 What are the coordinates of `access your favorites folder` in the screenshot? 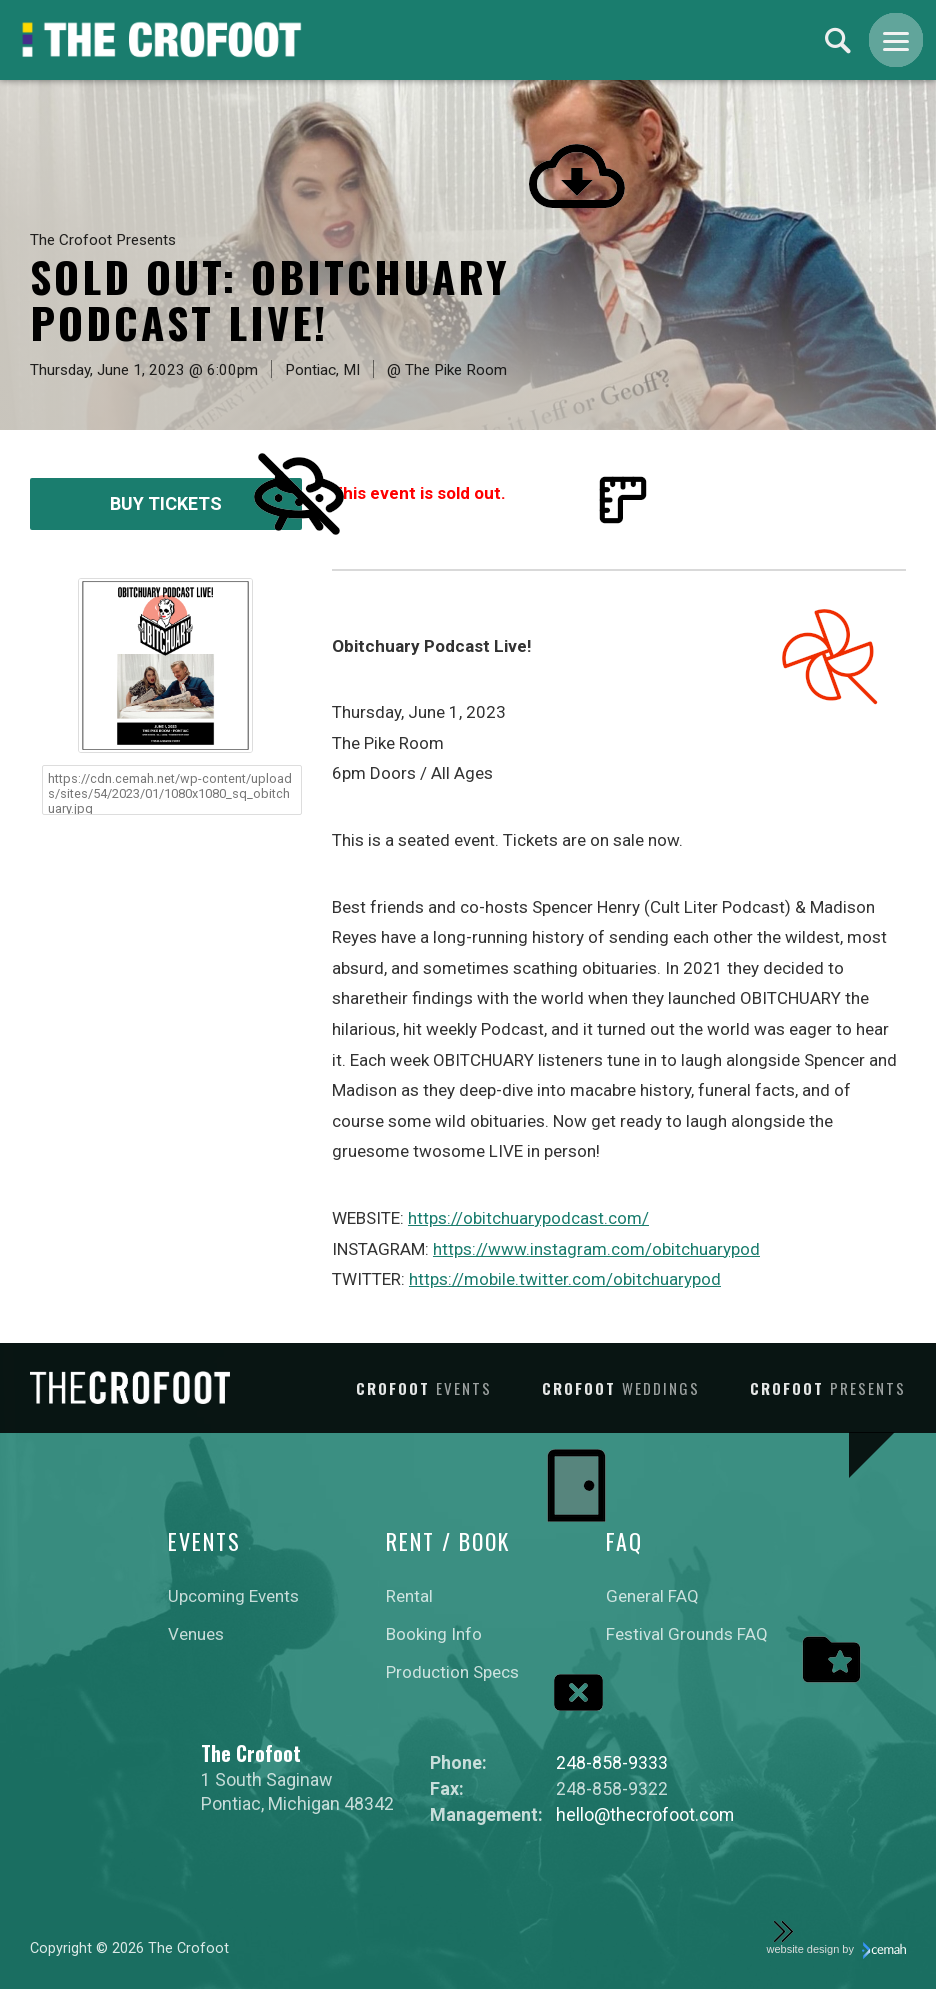 It's located at (831, 1659).